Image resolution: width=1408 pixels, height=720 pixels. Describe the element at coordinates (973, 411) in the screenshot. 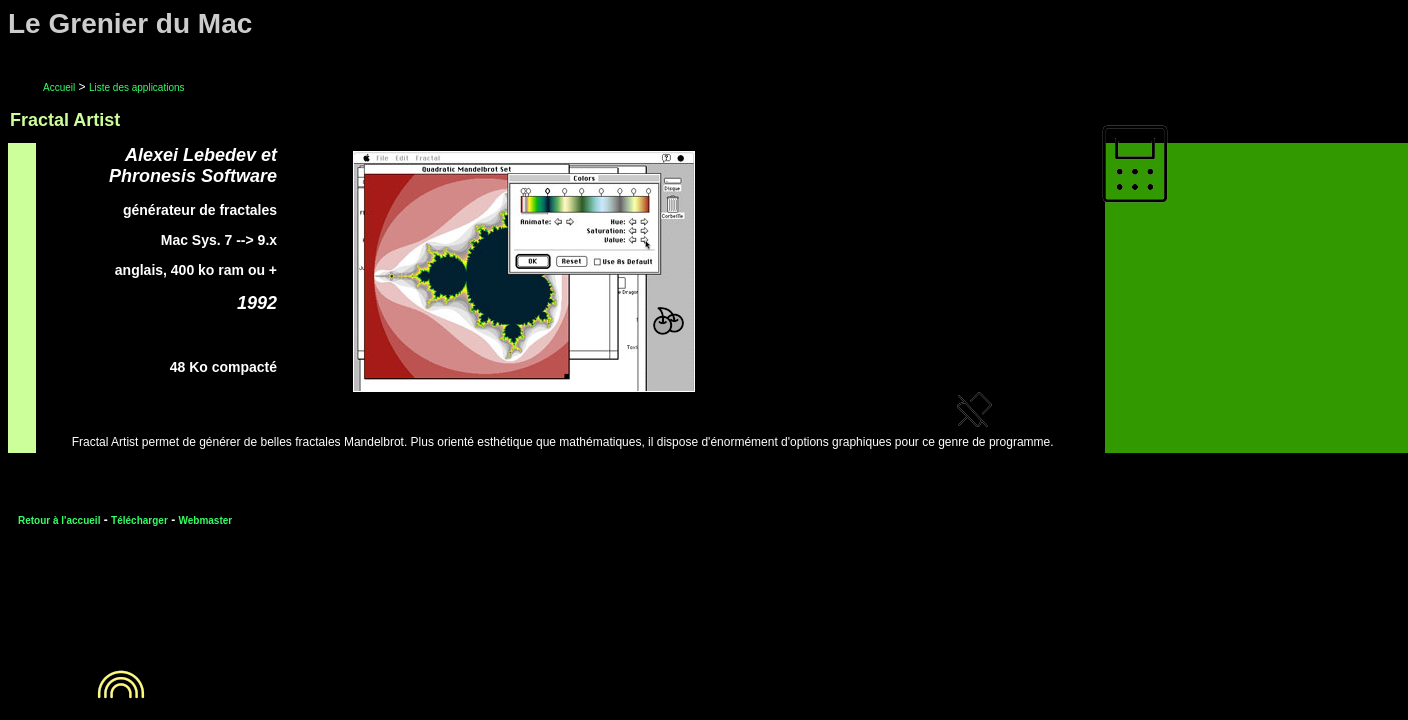

I see `unpin an item from its current location` at that location.